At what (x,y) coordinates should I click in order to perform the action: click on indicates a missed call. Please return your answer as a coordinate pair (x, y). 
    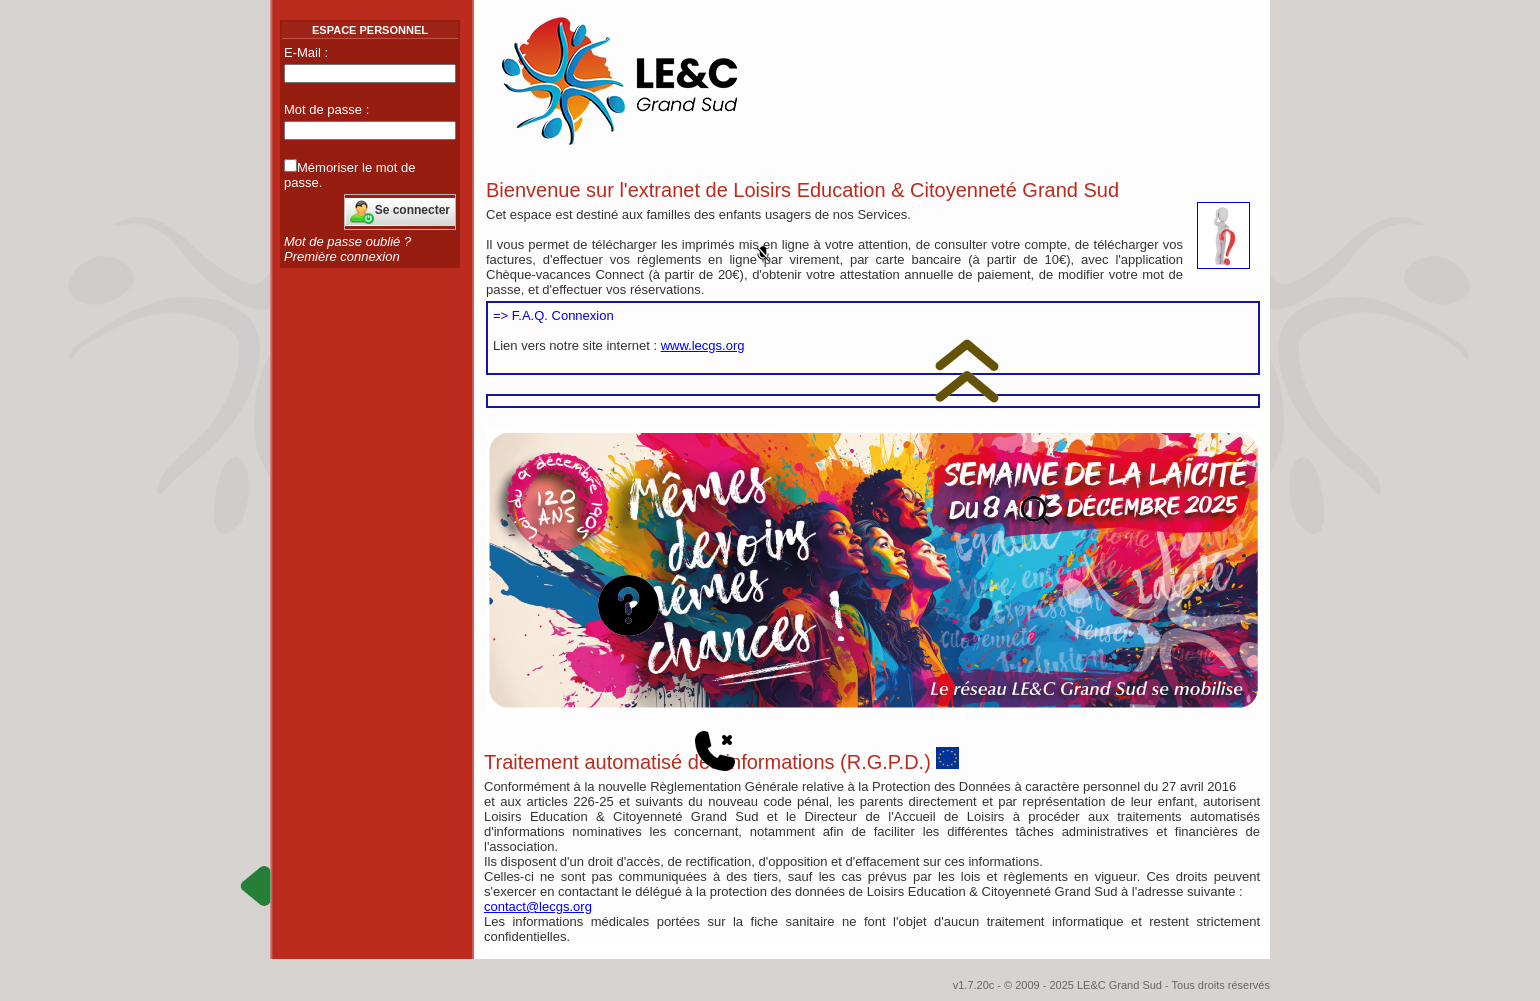
    Looking at the image, I should click on (715, 751).